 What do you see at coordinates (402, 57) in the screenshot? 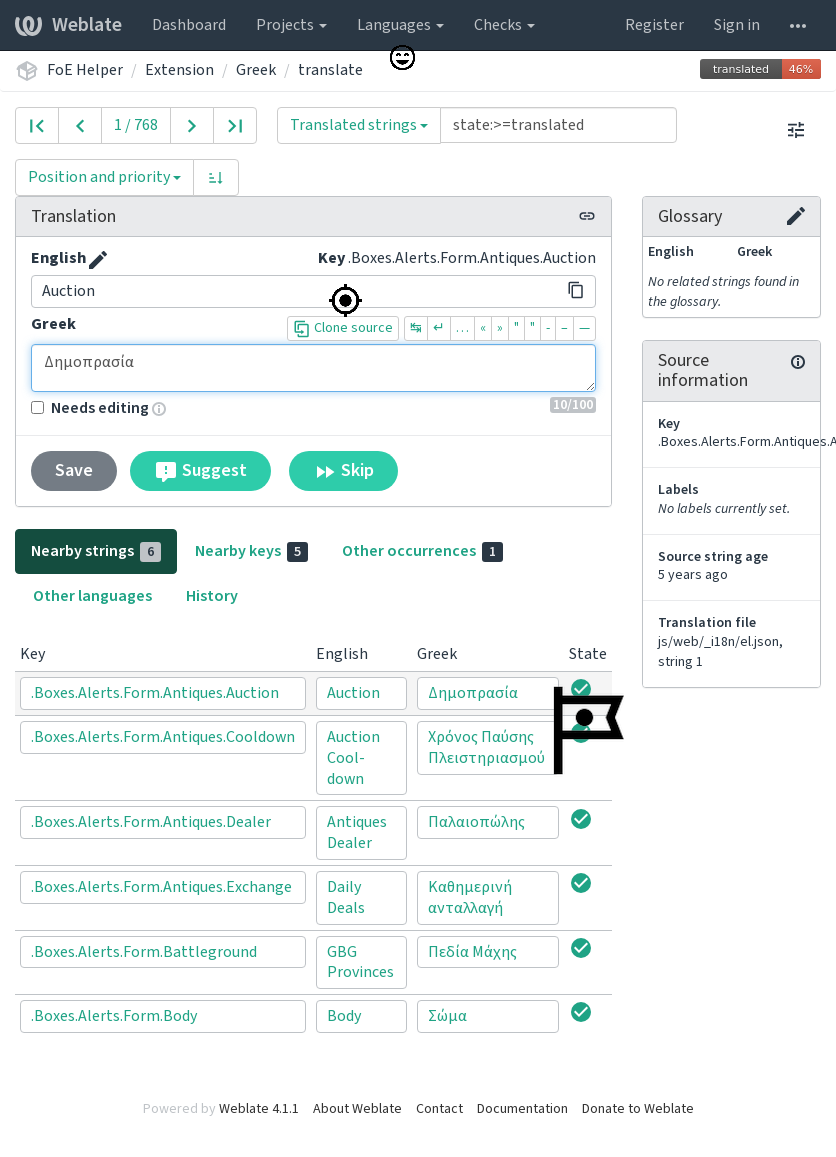
I see `rate your experience as very satisfied` at bounding box center [402, 57].